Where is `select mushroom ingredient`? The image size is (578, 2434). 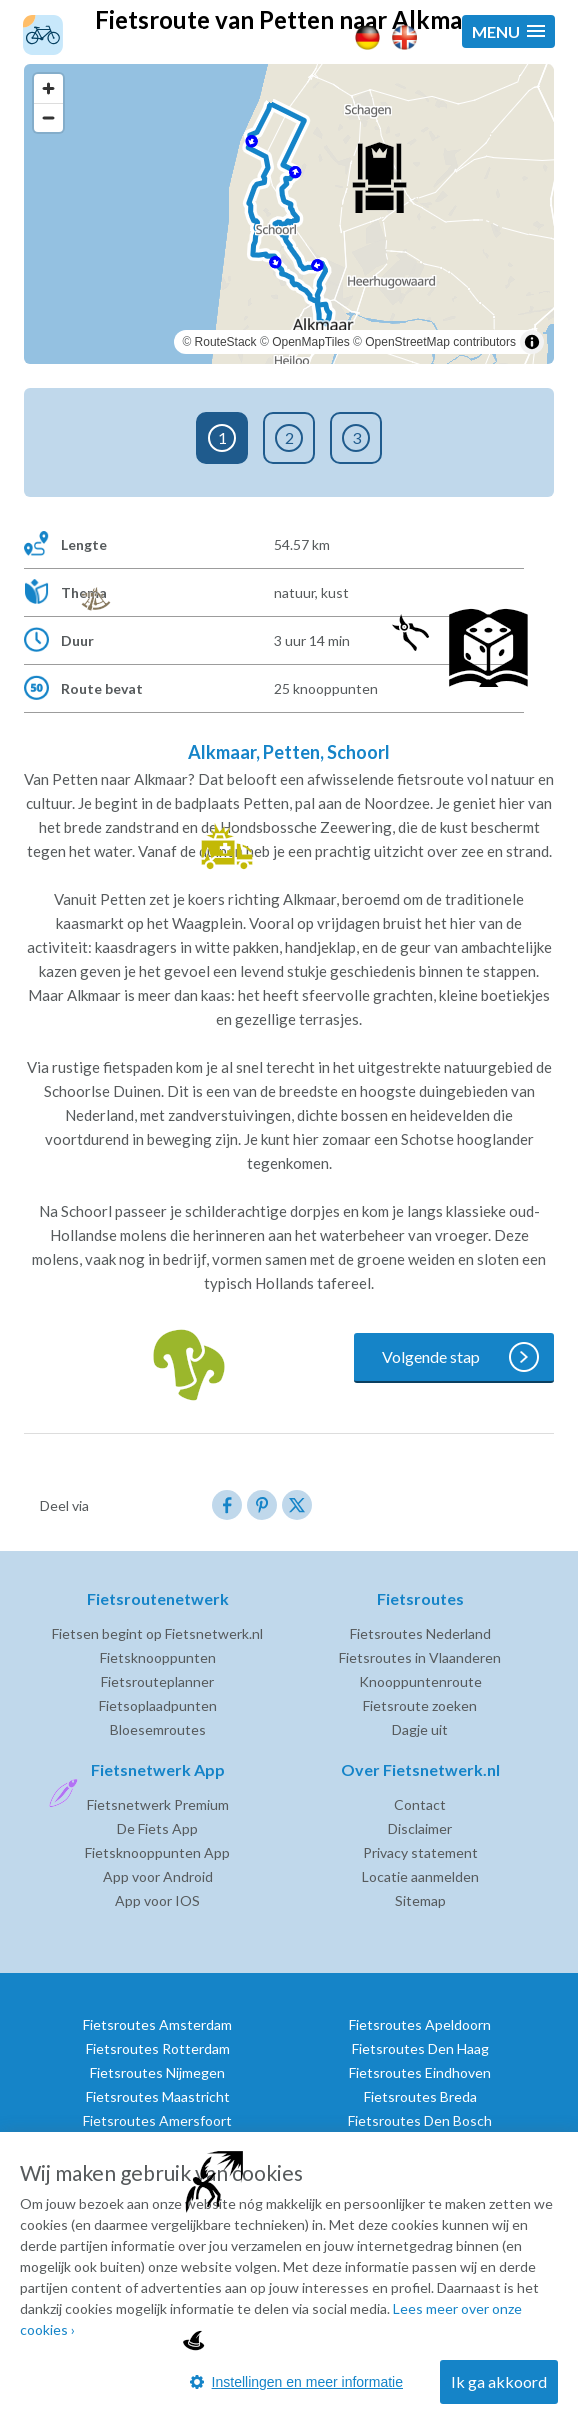 select mushroom ingredient is located at coordinates (189, 1365).